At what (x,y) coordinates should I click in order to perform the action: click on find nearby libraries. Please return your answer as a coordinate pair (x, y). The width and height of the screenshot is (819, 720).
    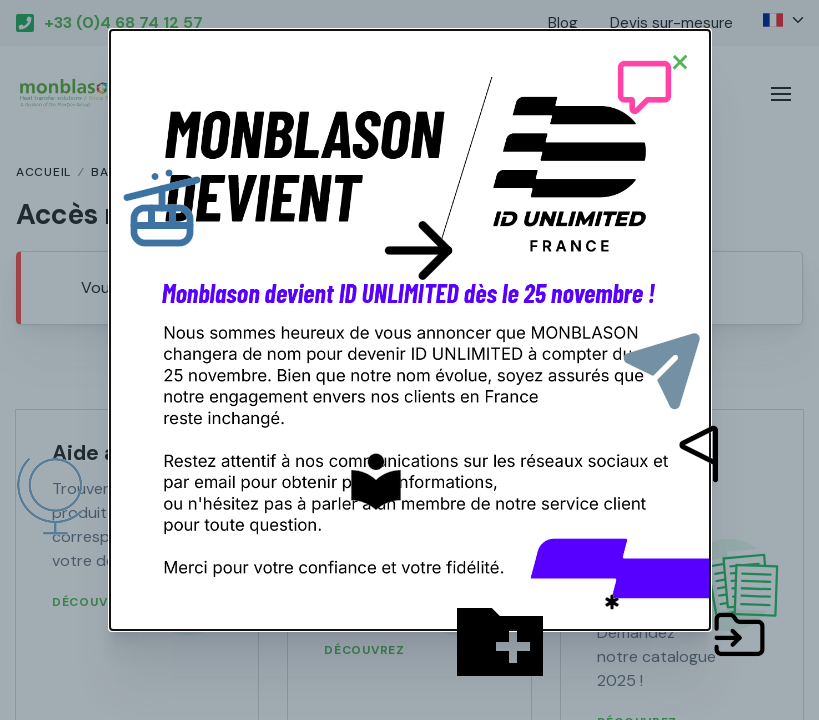
    Looking at the image, I should click on (376, 481).